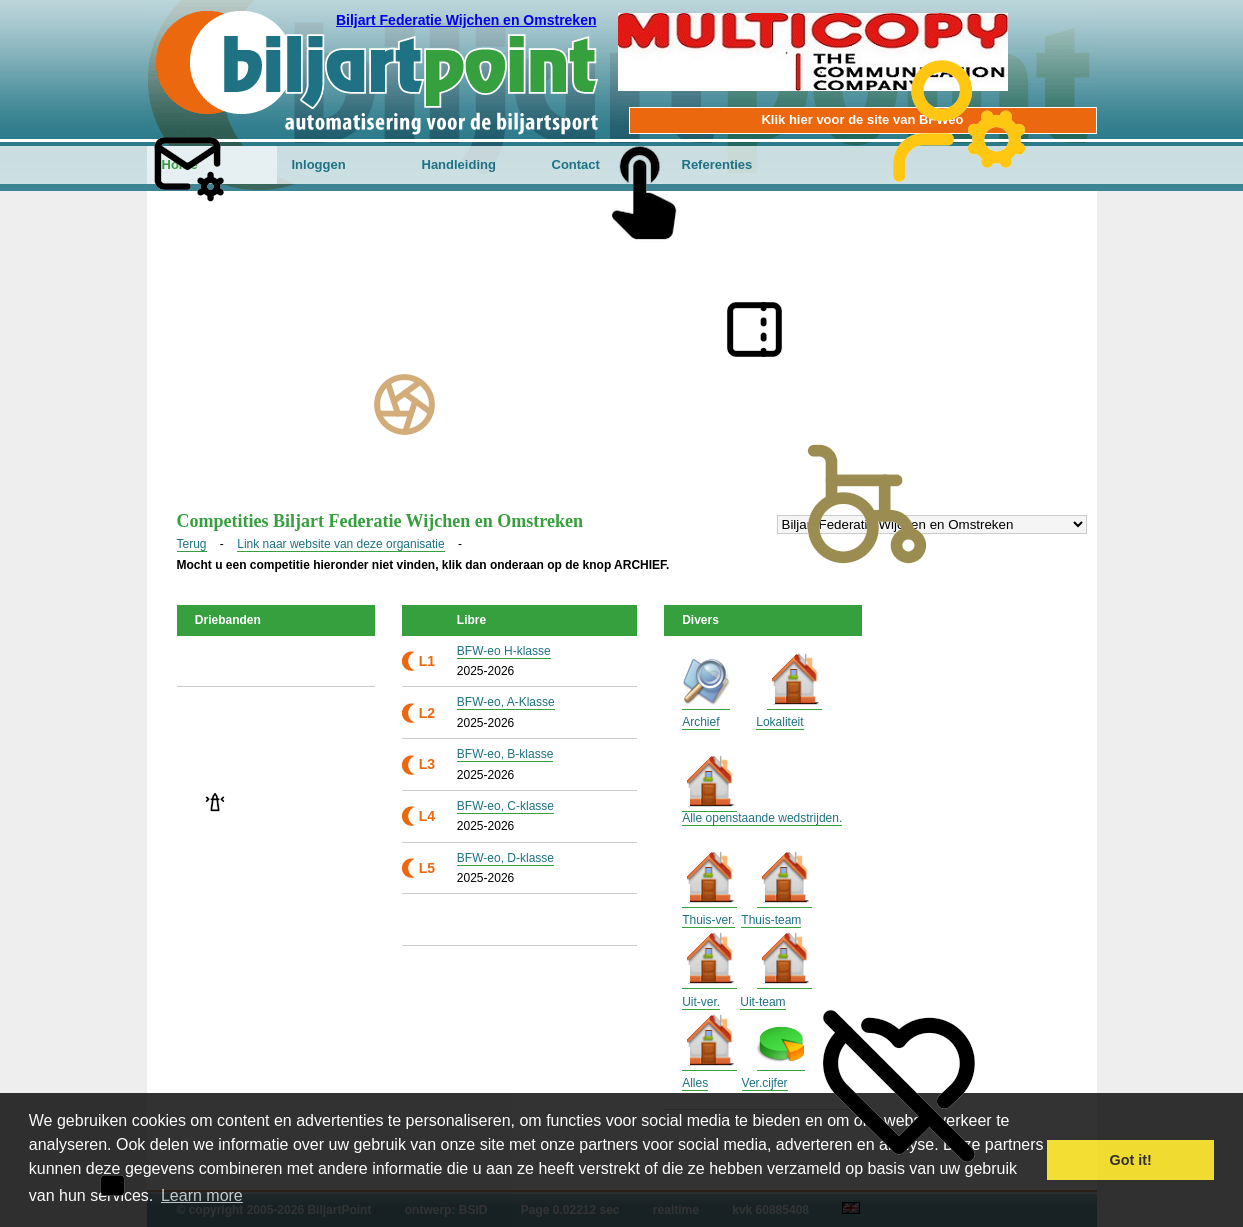 The image size is (1243, 1227). I want to click on navigate to lighthouse or maritime location, so click(215, 802).